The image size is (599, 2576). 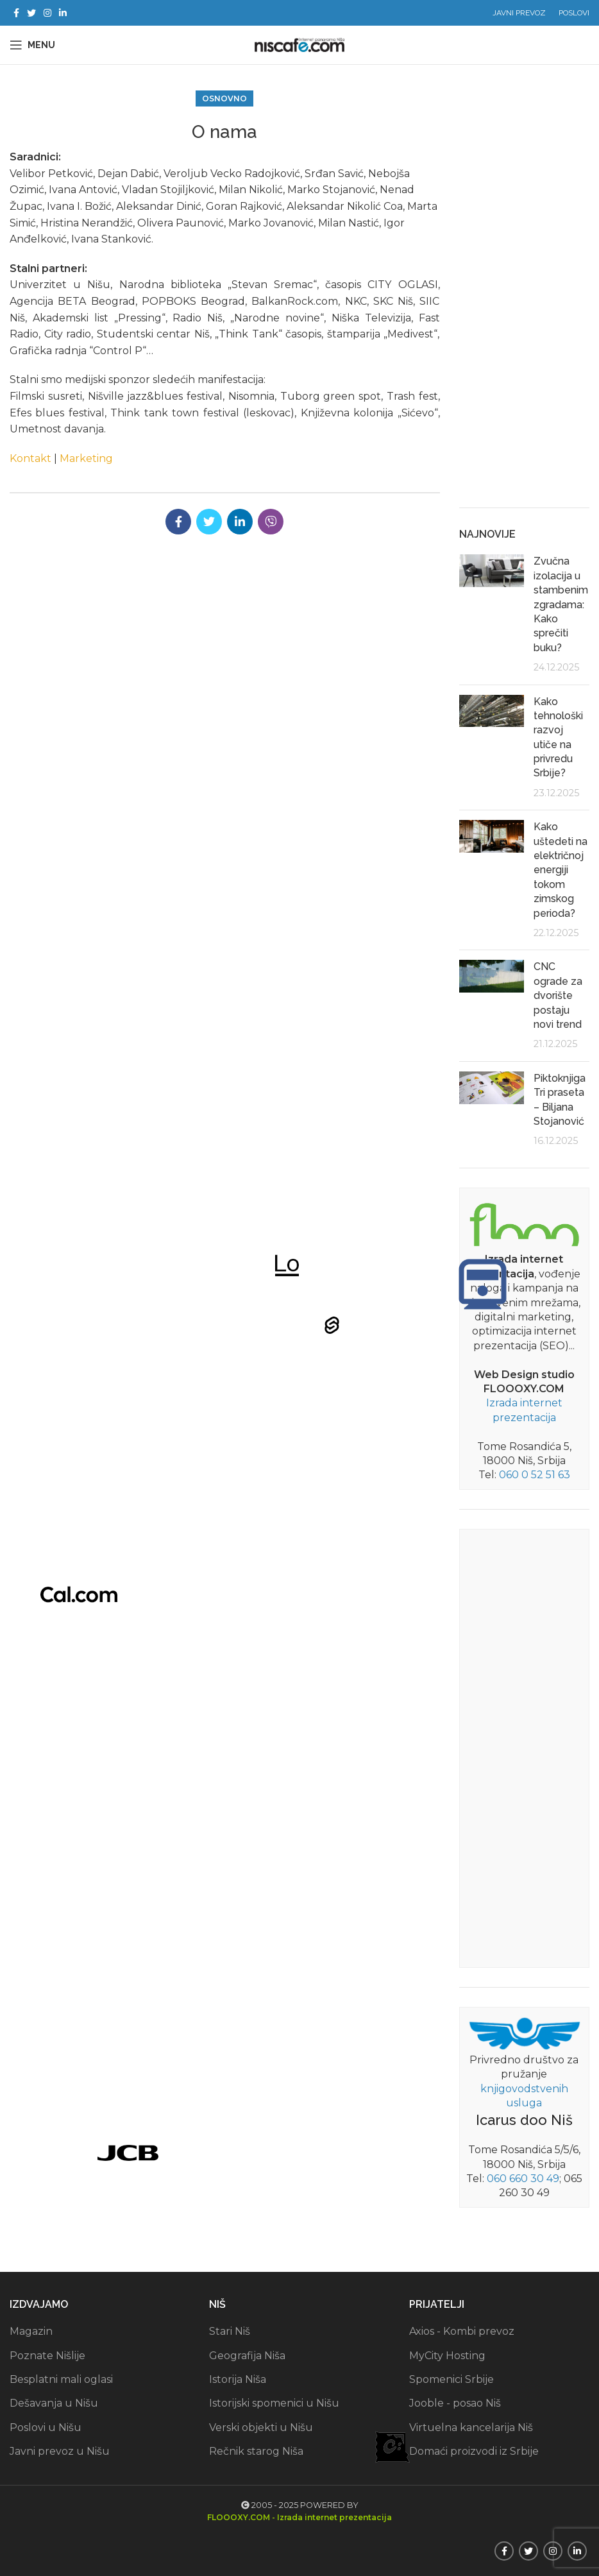 What do you see at coordinates (332, 1325) in the screenshot?
I see `svelte framework logo` at bounding box center [332, 1325].